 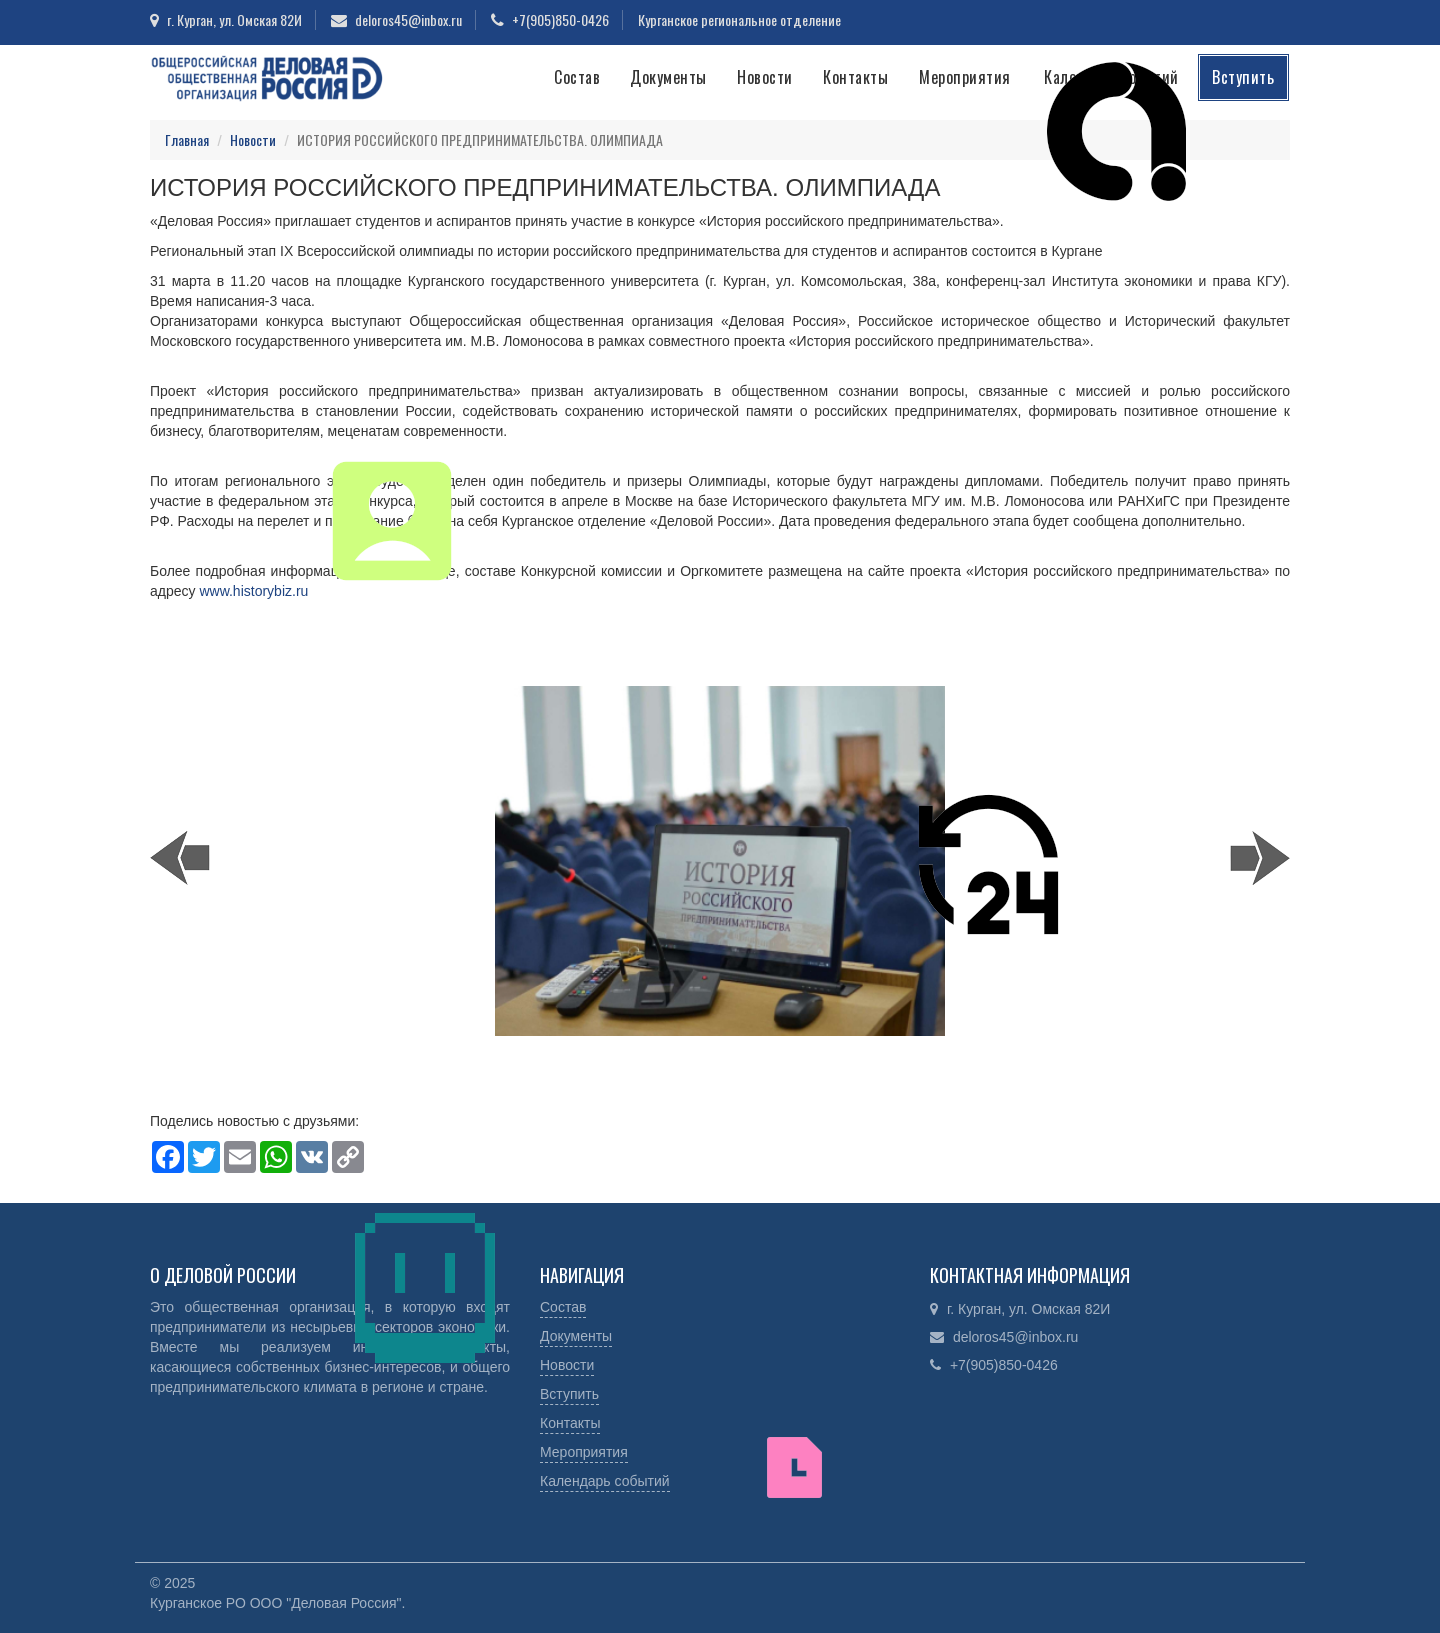 I want to click on view file version history, so click(x=794, y=1467).